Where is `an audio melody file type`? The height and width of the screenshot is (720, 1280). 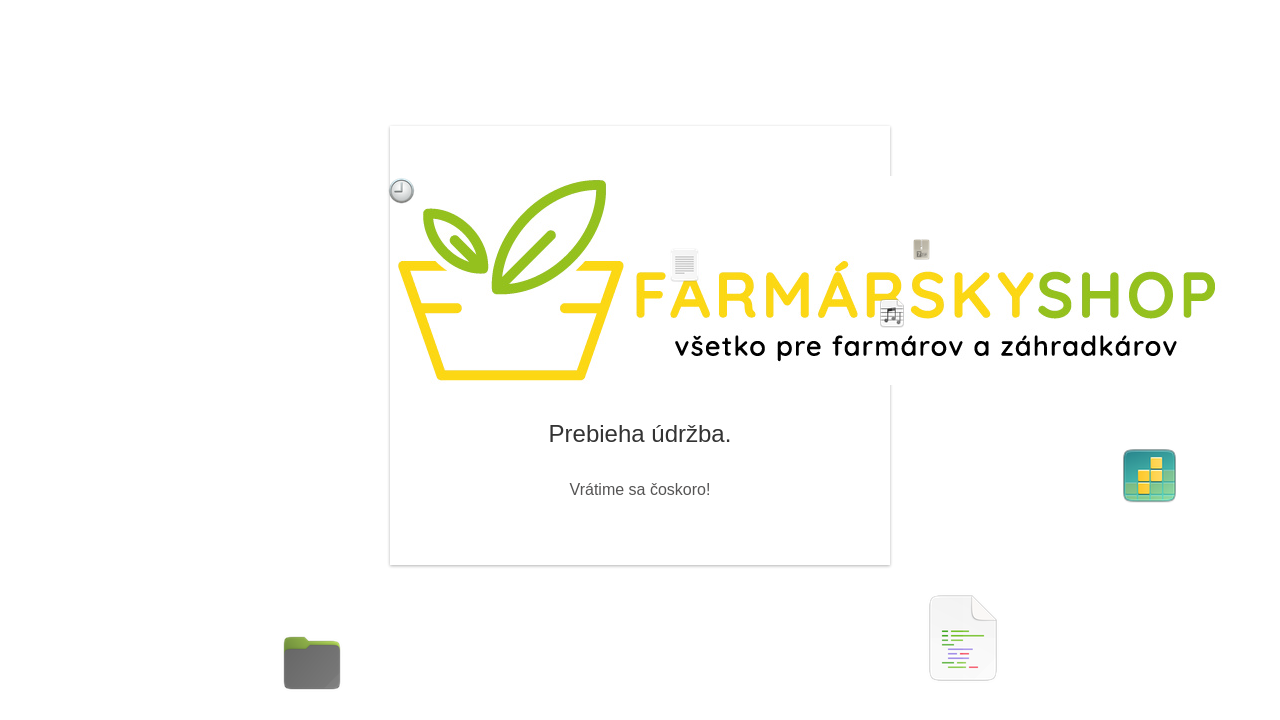
an audio melody file type is located at coordinates (892, 313).